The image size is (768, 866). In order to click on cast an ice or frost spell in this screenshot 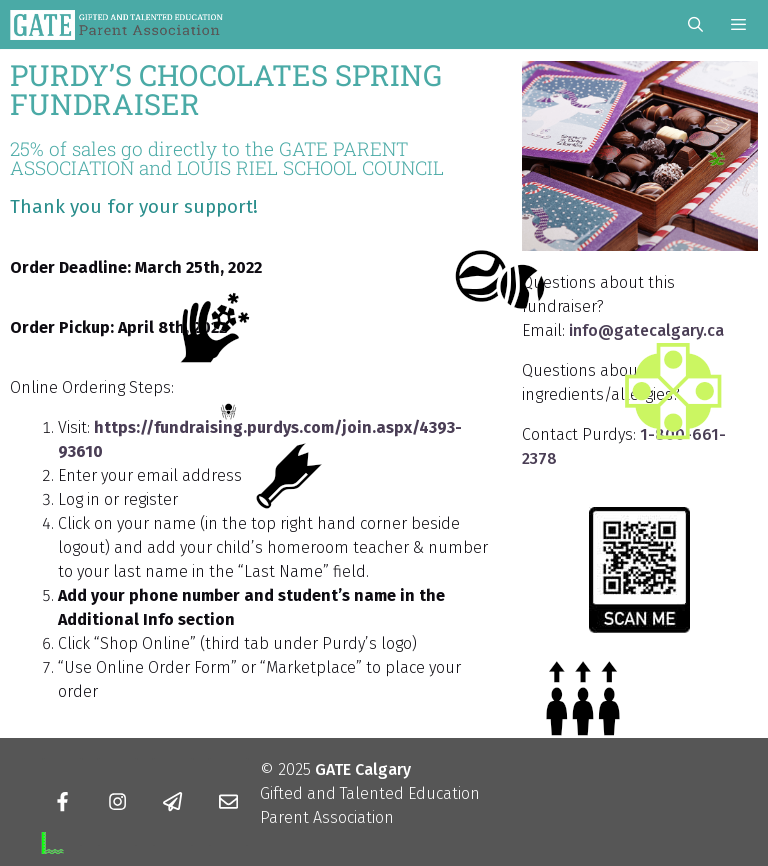, I will do `click(215, 327)`.